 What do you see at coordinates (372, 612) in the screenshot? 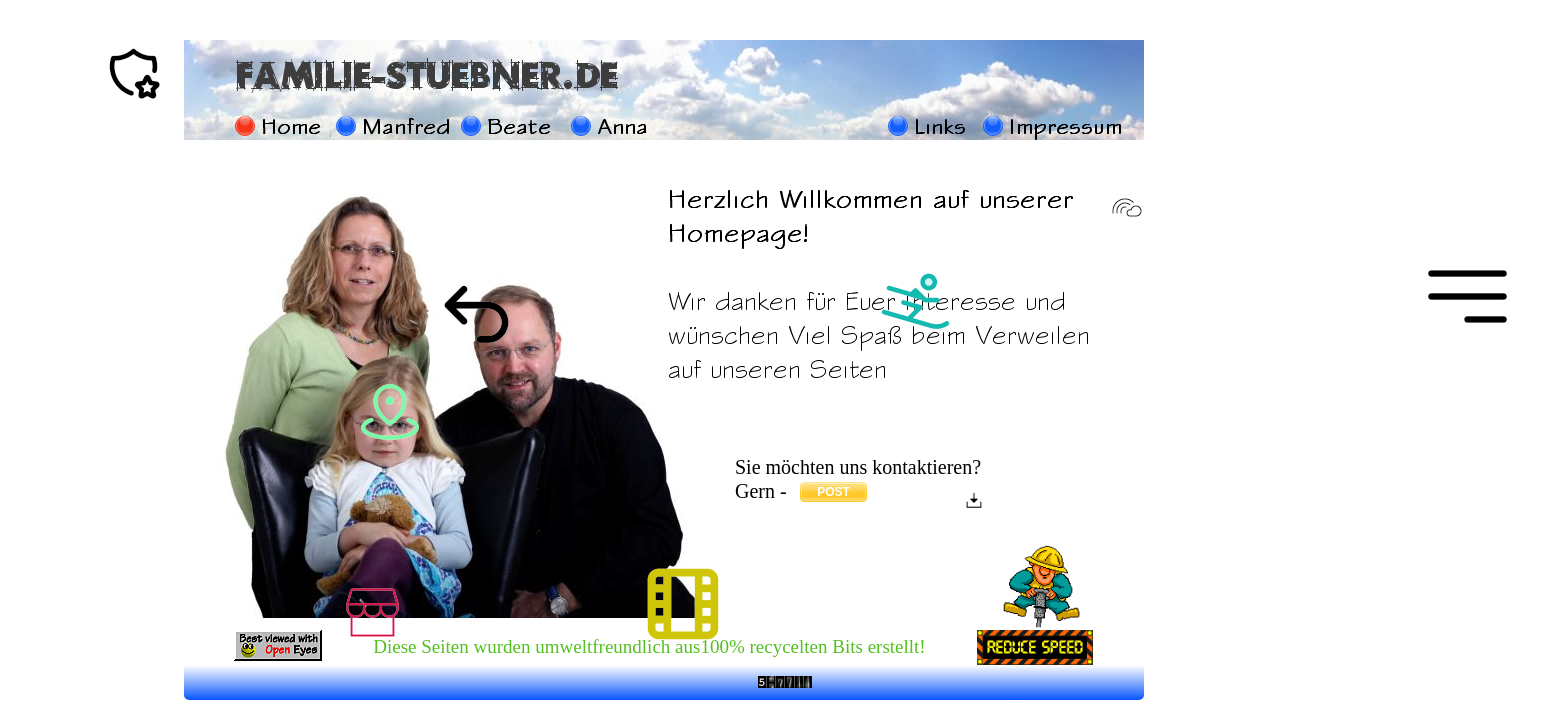
I see `access the marketplace or shop` at bounding box center [372, 612].